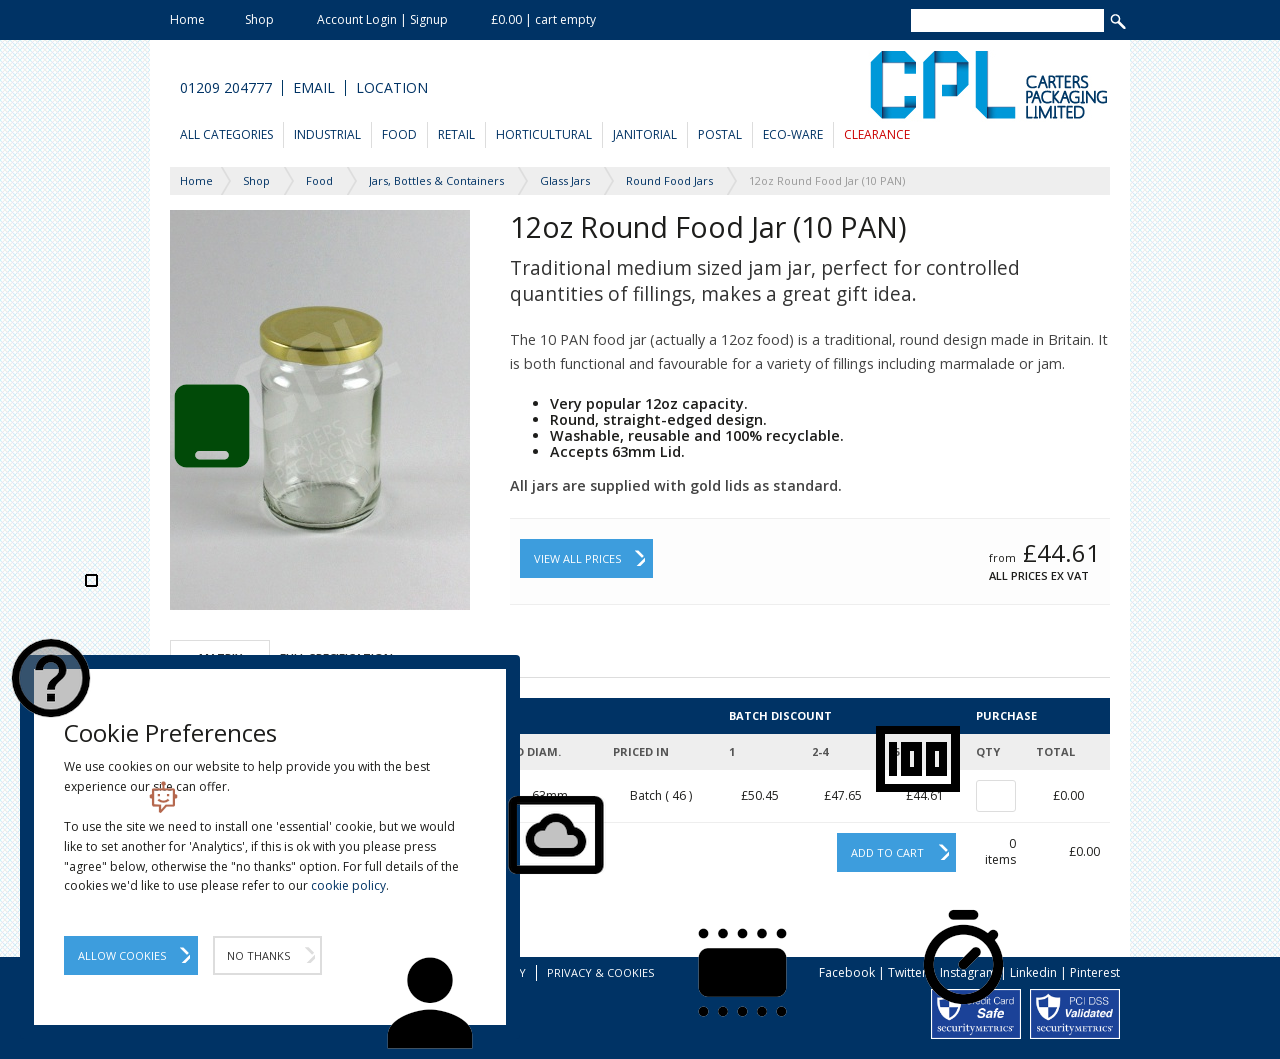  What do you see at coordinates (742, 972) in the screenshot?
I see `insert a new content section` at bounding box center [742, 972].